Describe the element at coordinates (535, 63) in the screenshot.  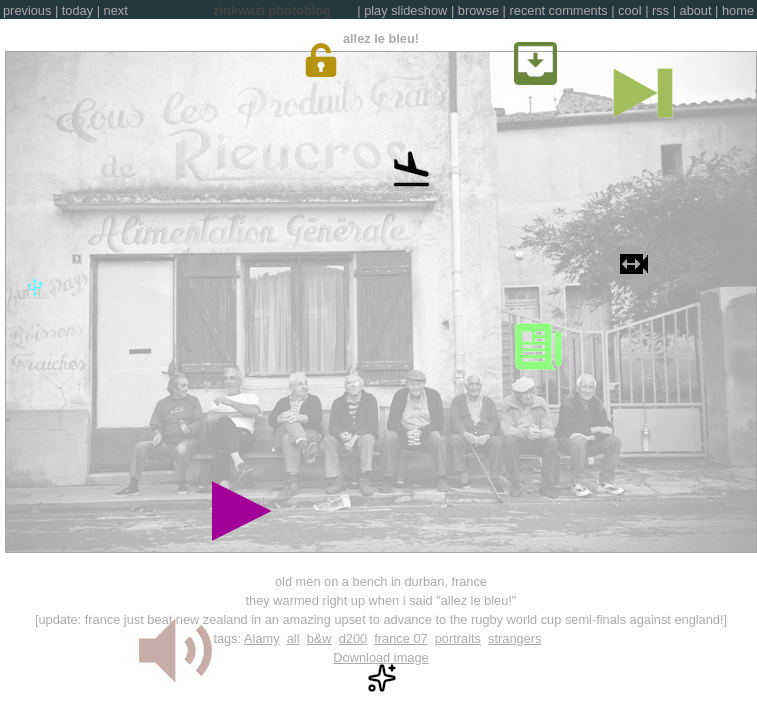
I see `download to inbox` at that location.